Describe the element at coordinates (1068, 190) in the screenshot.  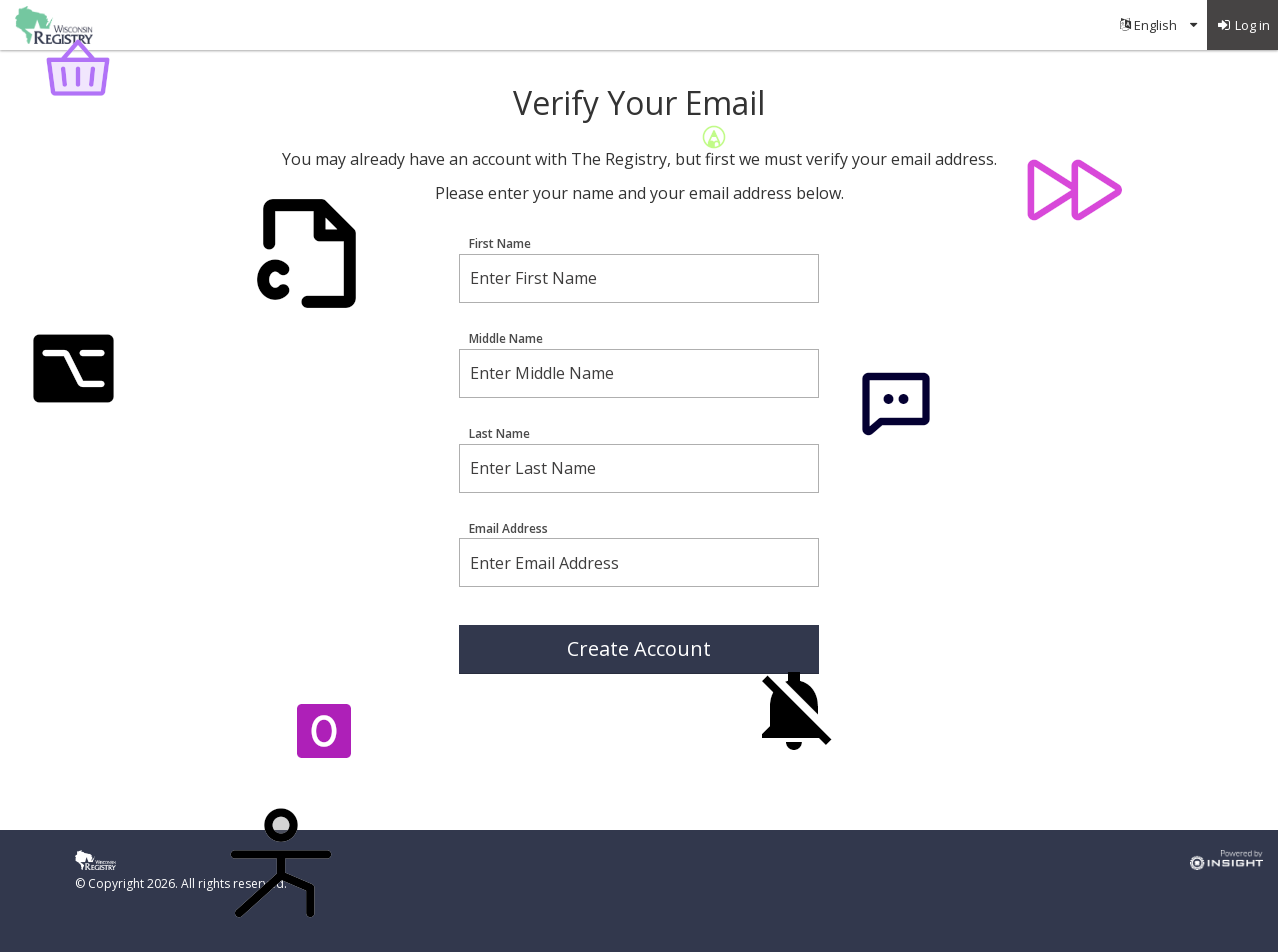
I see `skip forward in media playback` at that location.